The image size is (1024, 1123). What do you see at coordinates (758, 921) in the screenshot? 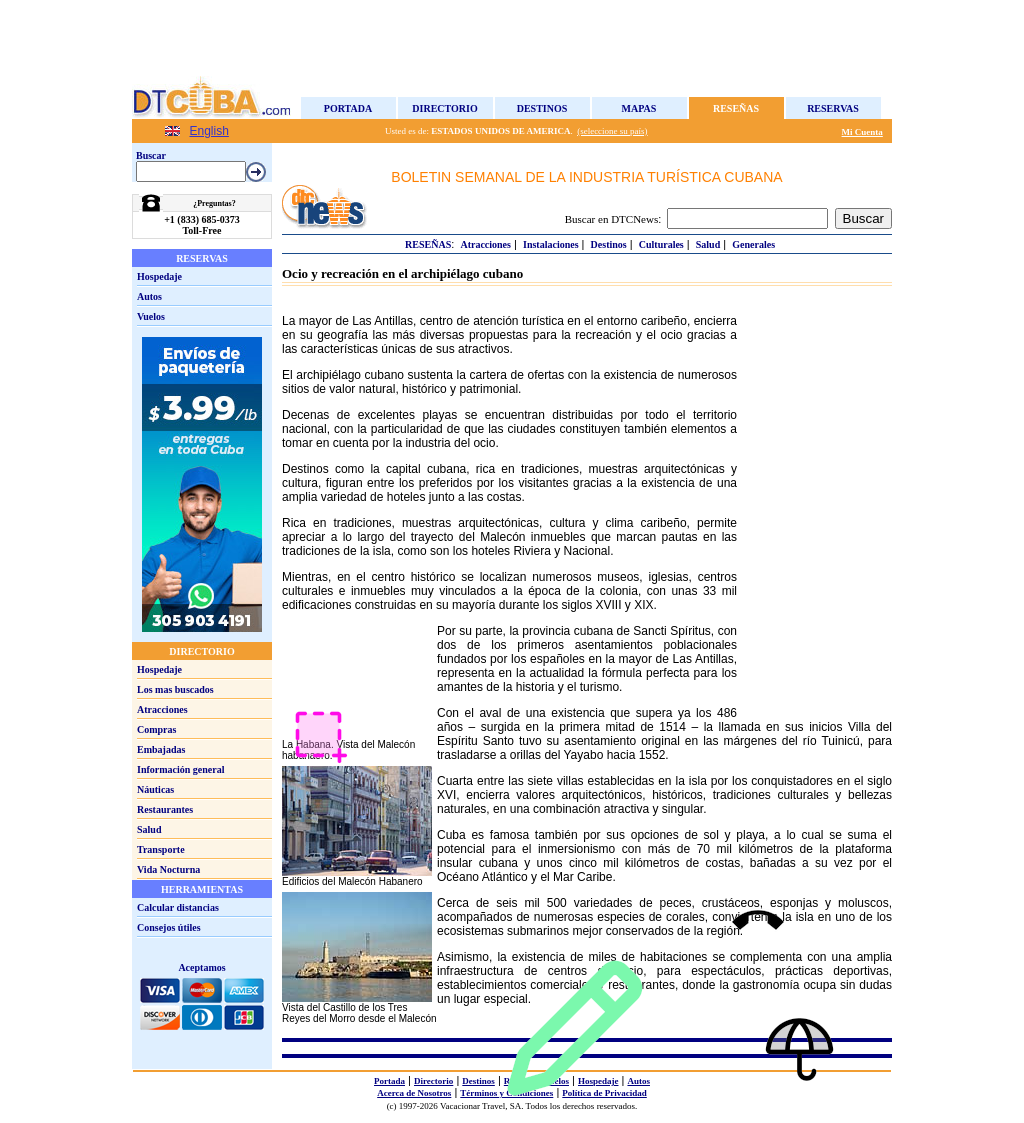
I see `end the current phone call` at bounding box center [758, 921].